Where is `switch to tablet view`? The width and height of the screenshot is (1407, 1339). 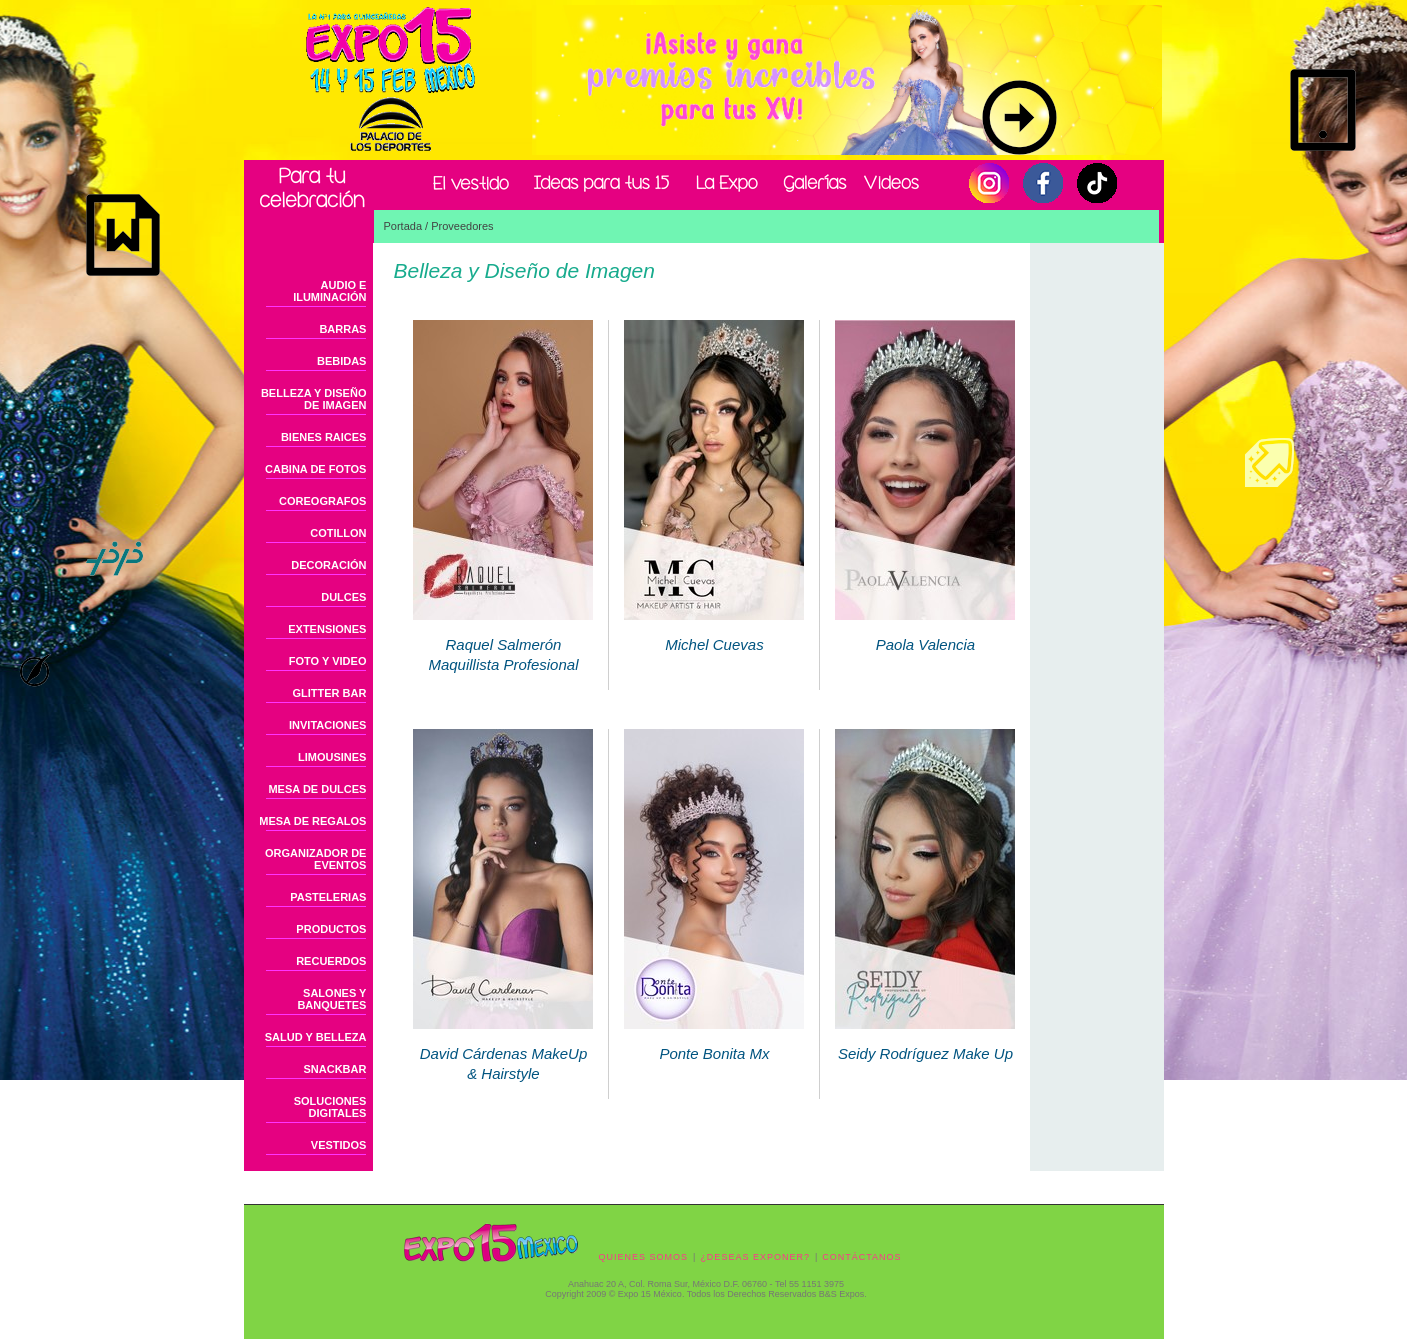 switch to tablet view is located at coordinates (1323, 110).